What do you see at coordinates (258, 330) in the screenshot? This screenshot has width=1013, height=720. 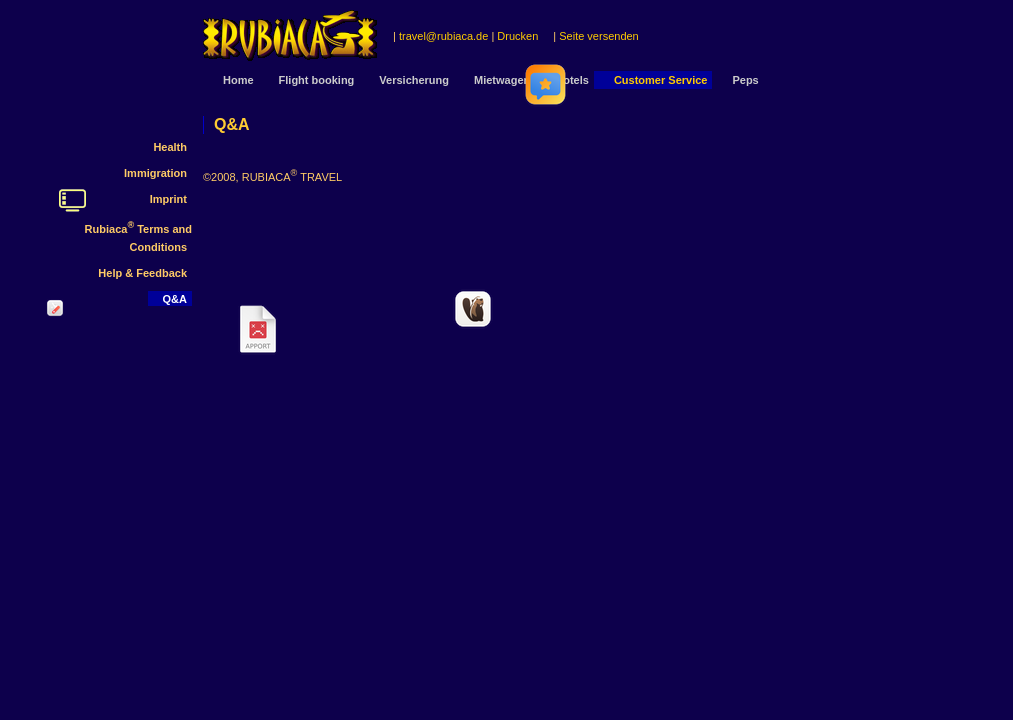 I see `apport crash report file` at bounding box center [258, 330].